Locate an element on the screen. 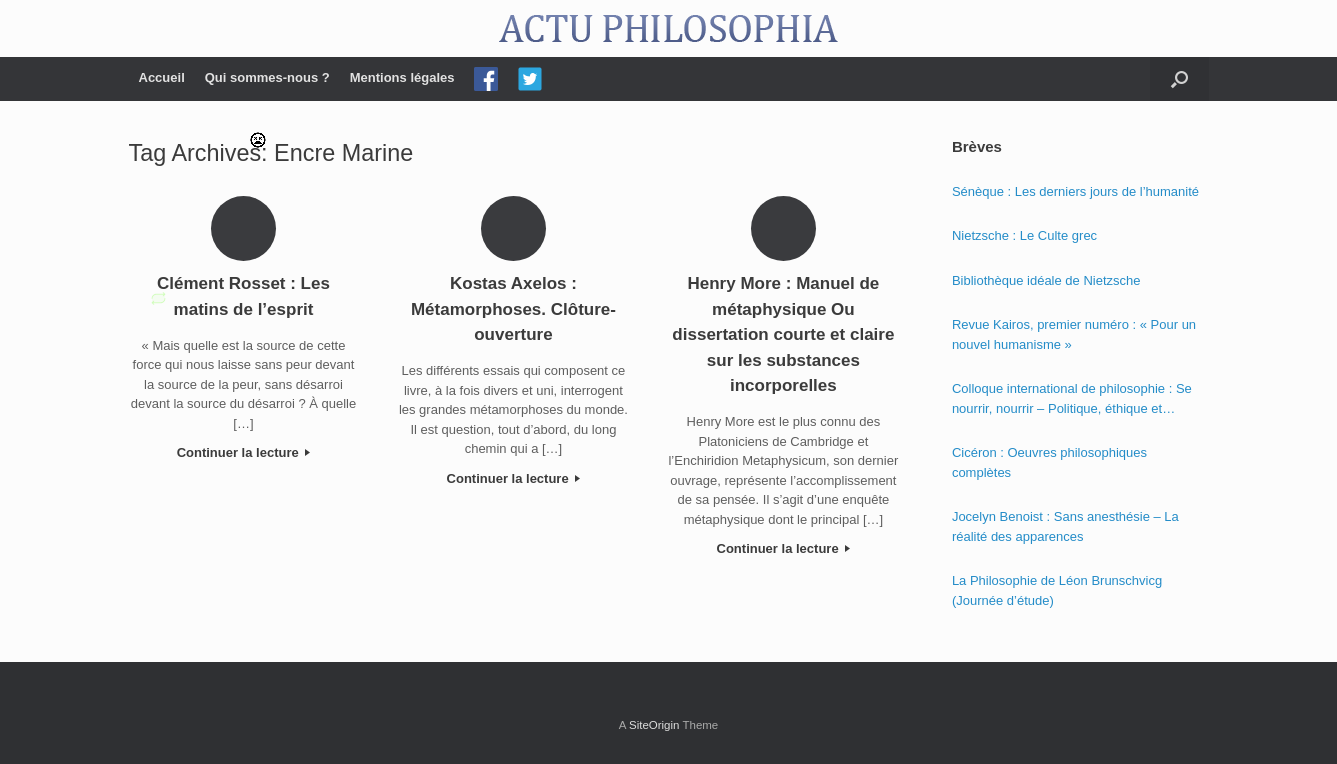 Image resolution: width=1337 pixels, height=764 pixels. submit negative feedback or rating is located at coordinates (258, 140).